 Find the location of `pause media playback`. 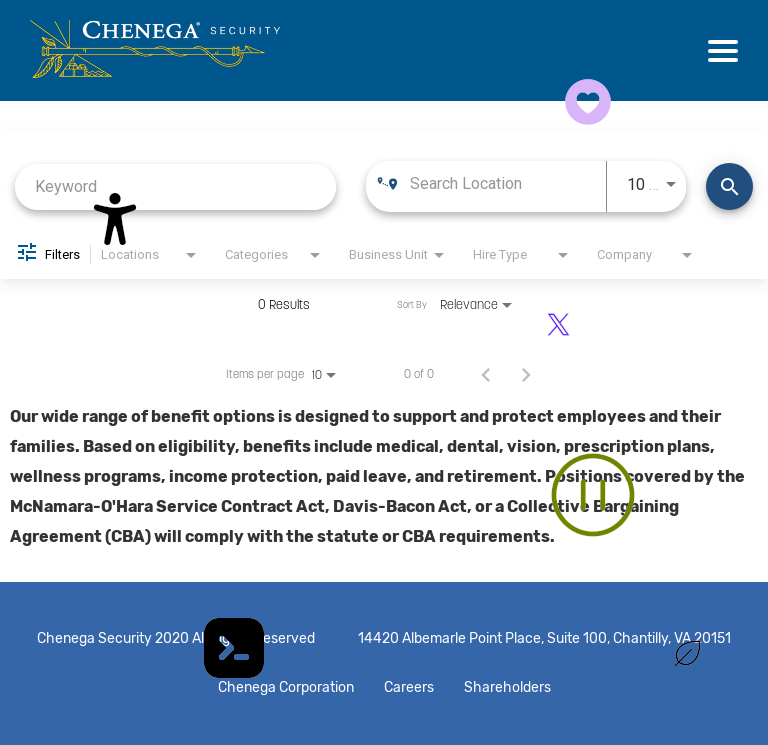

pause media playback is located at coordinates (593, 495).